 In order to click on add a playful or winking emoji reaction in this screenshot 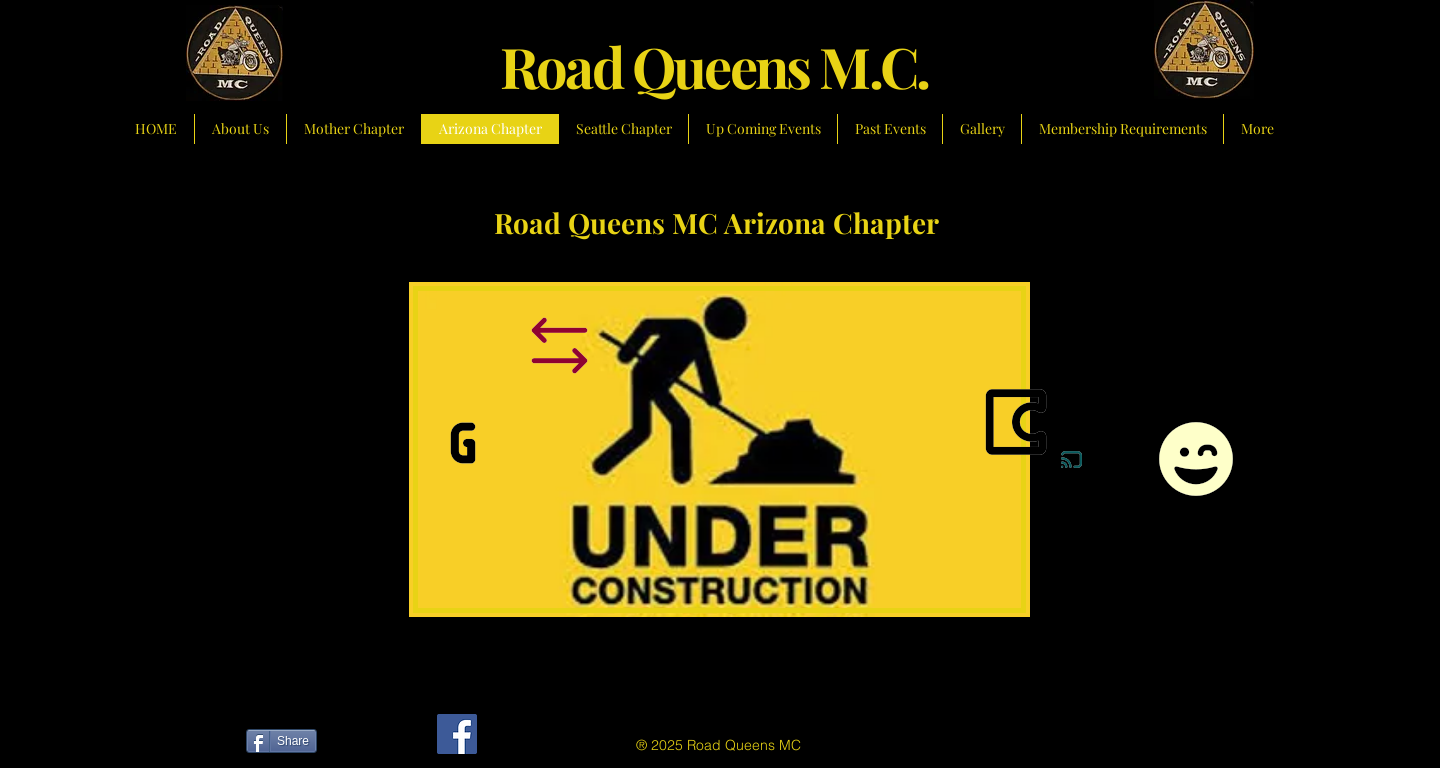, I will do `click(1196, 459)`.